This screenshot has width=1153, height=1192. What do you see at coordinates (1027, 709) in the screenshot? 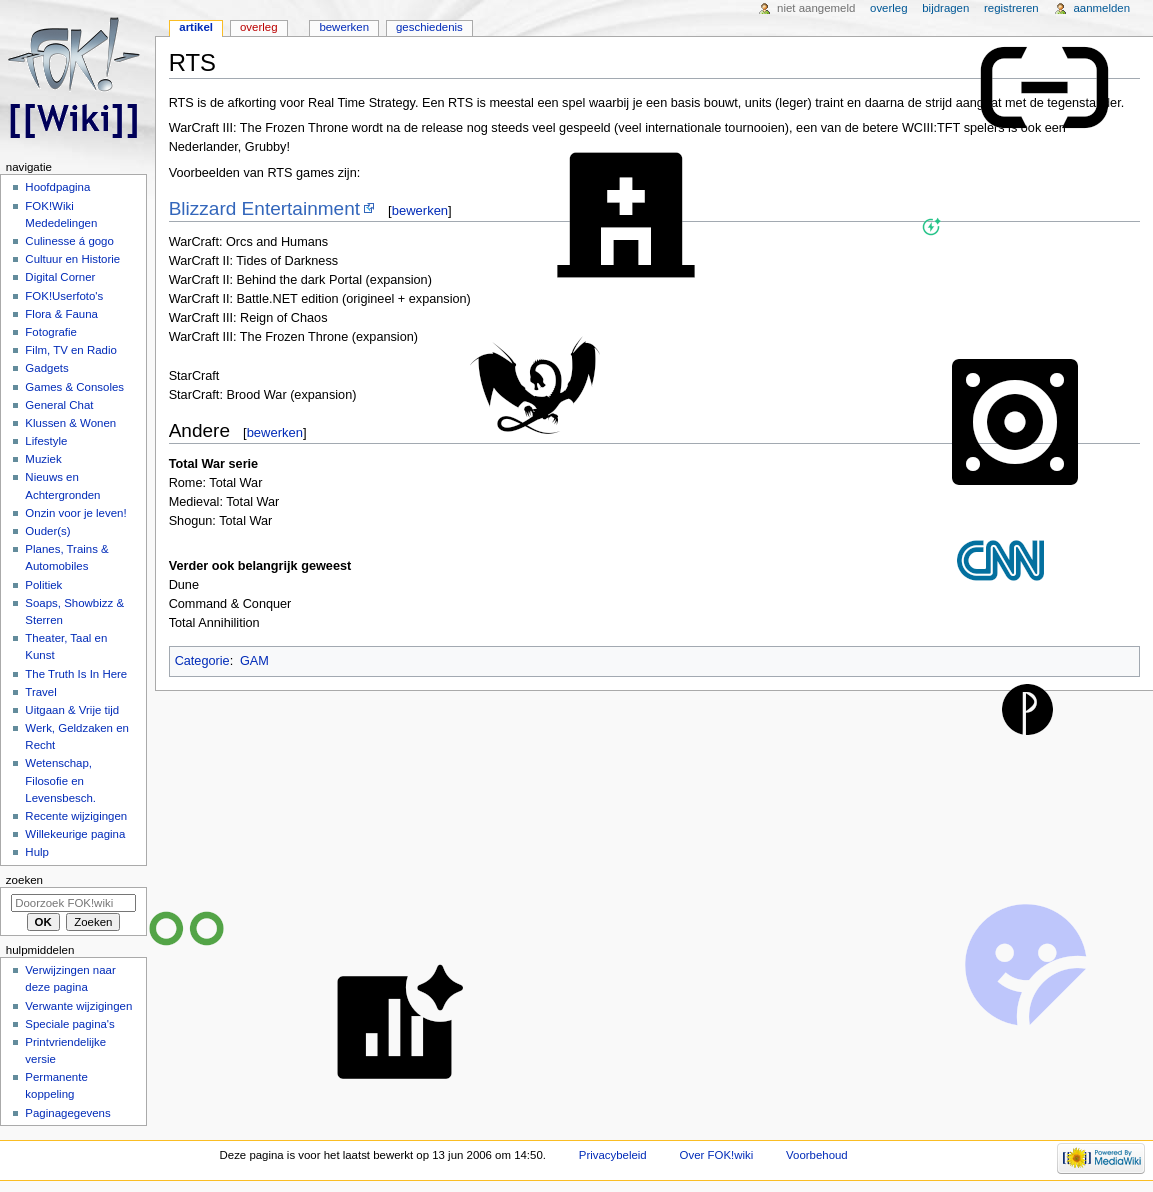
I see `PurgeCSS logo - a CSS optimization tool` at bounding box center [1027, 709].